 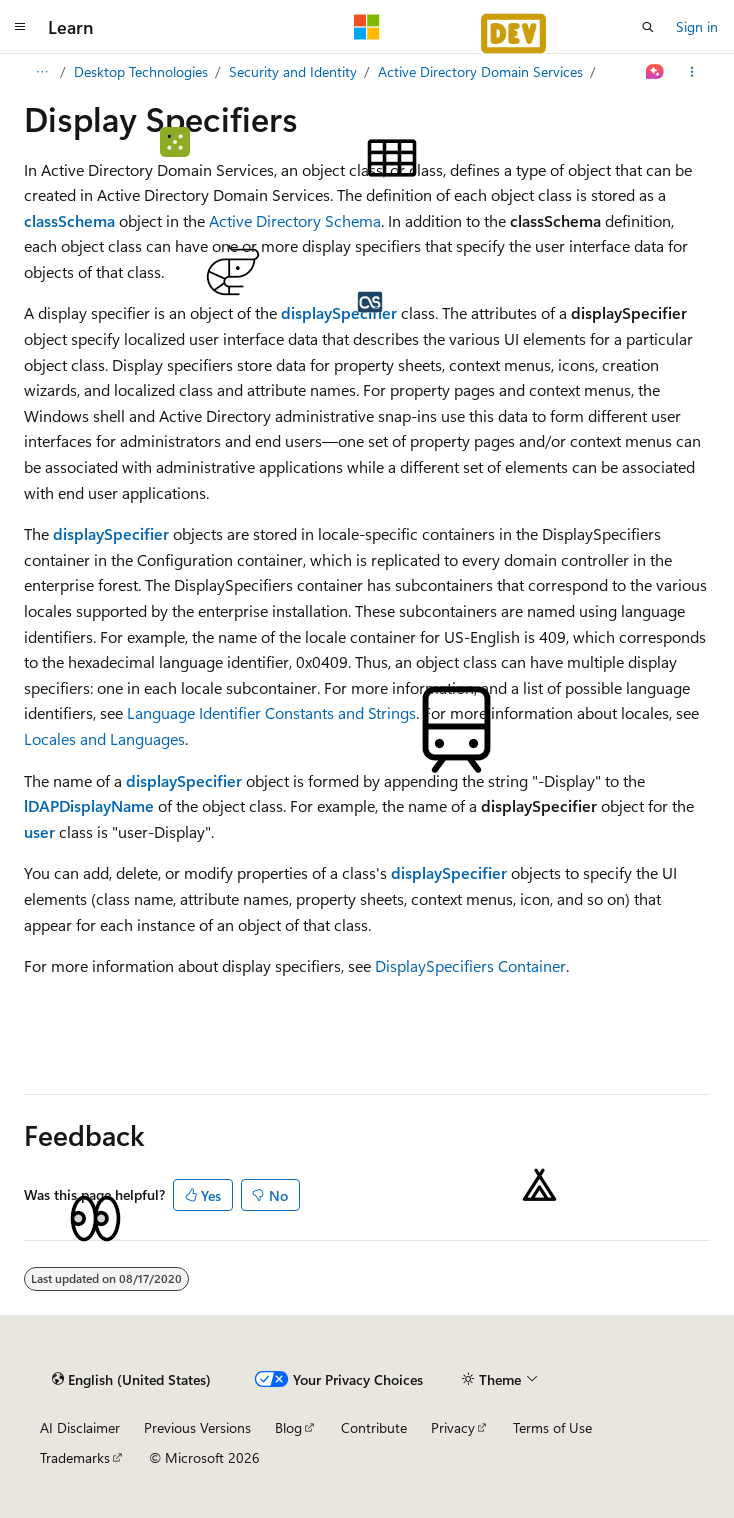 I want to click on link to dev.to profile or account, so click(x=513, y=33).